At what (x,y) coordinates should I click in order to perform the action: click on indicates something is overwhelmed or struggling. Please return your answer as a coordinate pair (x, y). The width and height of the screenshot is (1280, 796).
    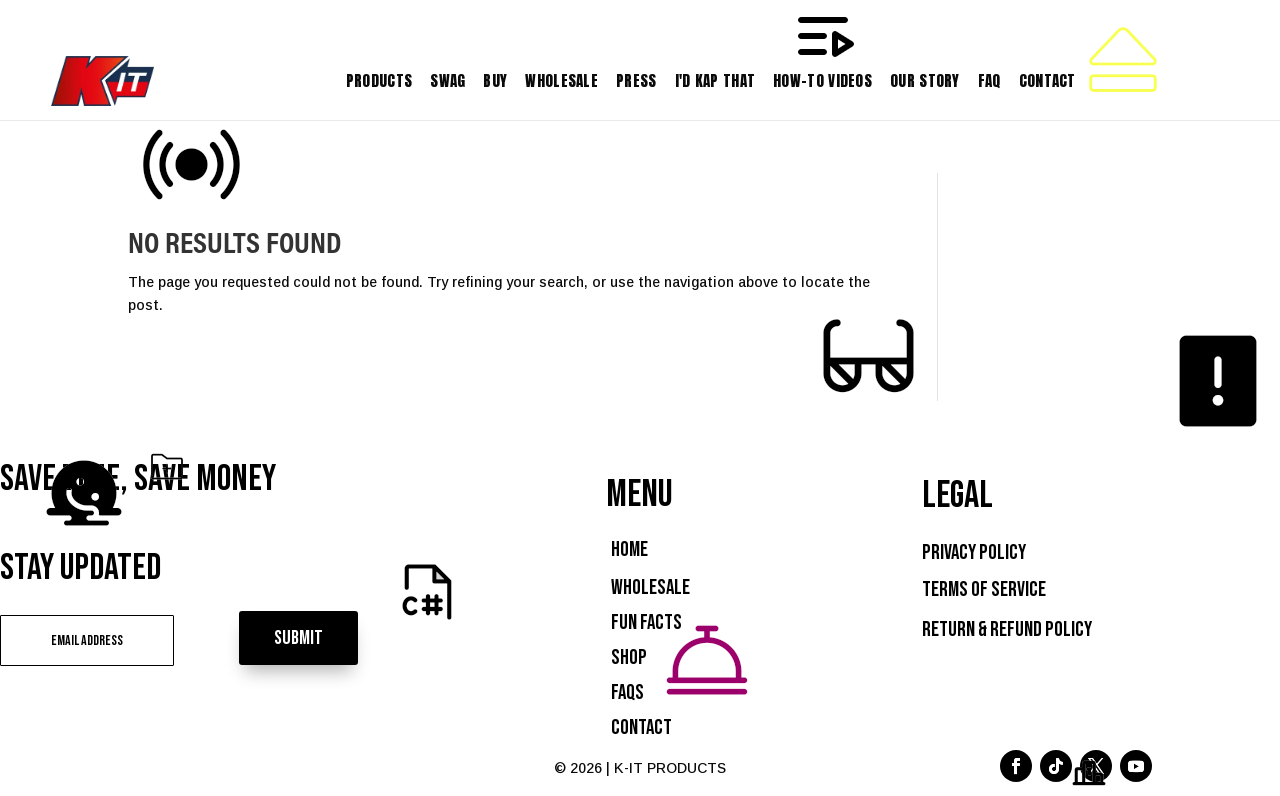
    Looking at the image, I should click on (84, 493).